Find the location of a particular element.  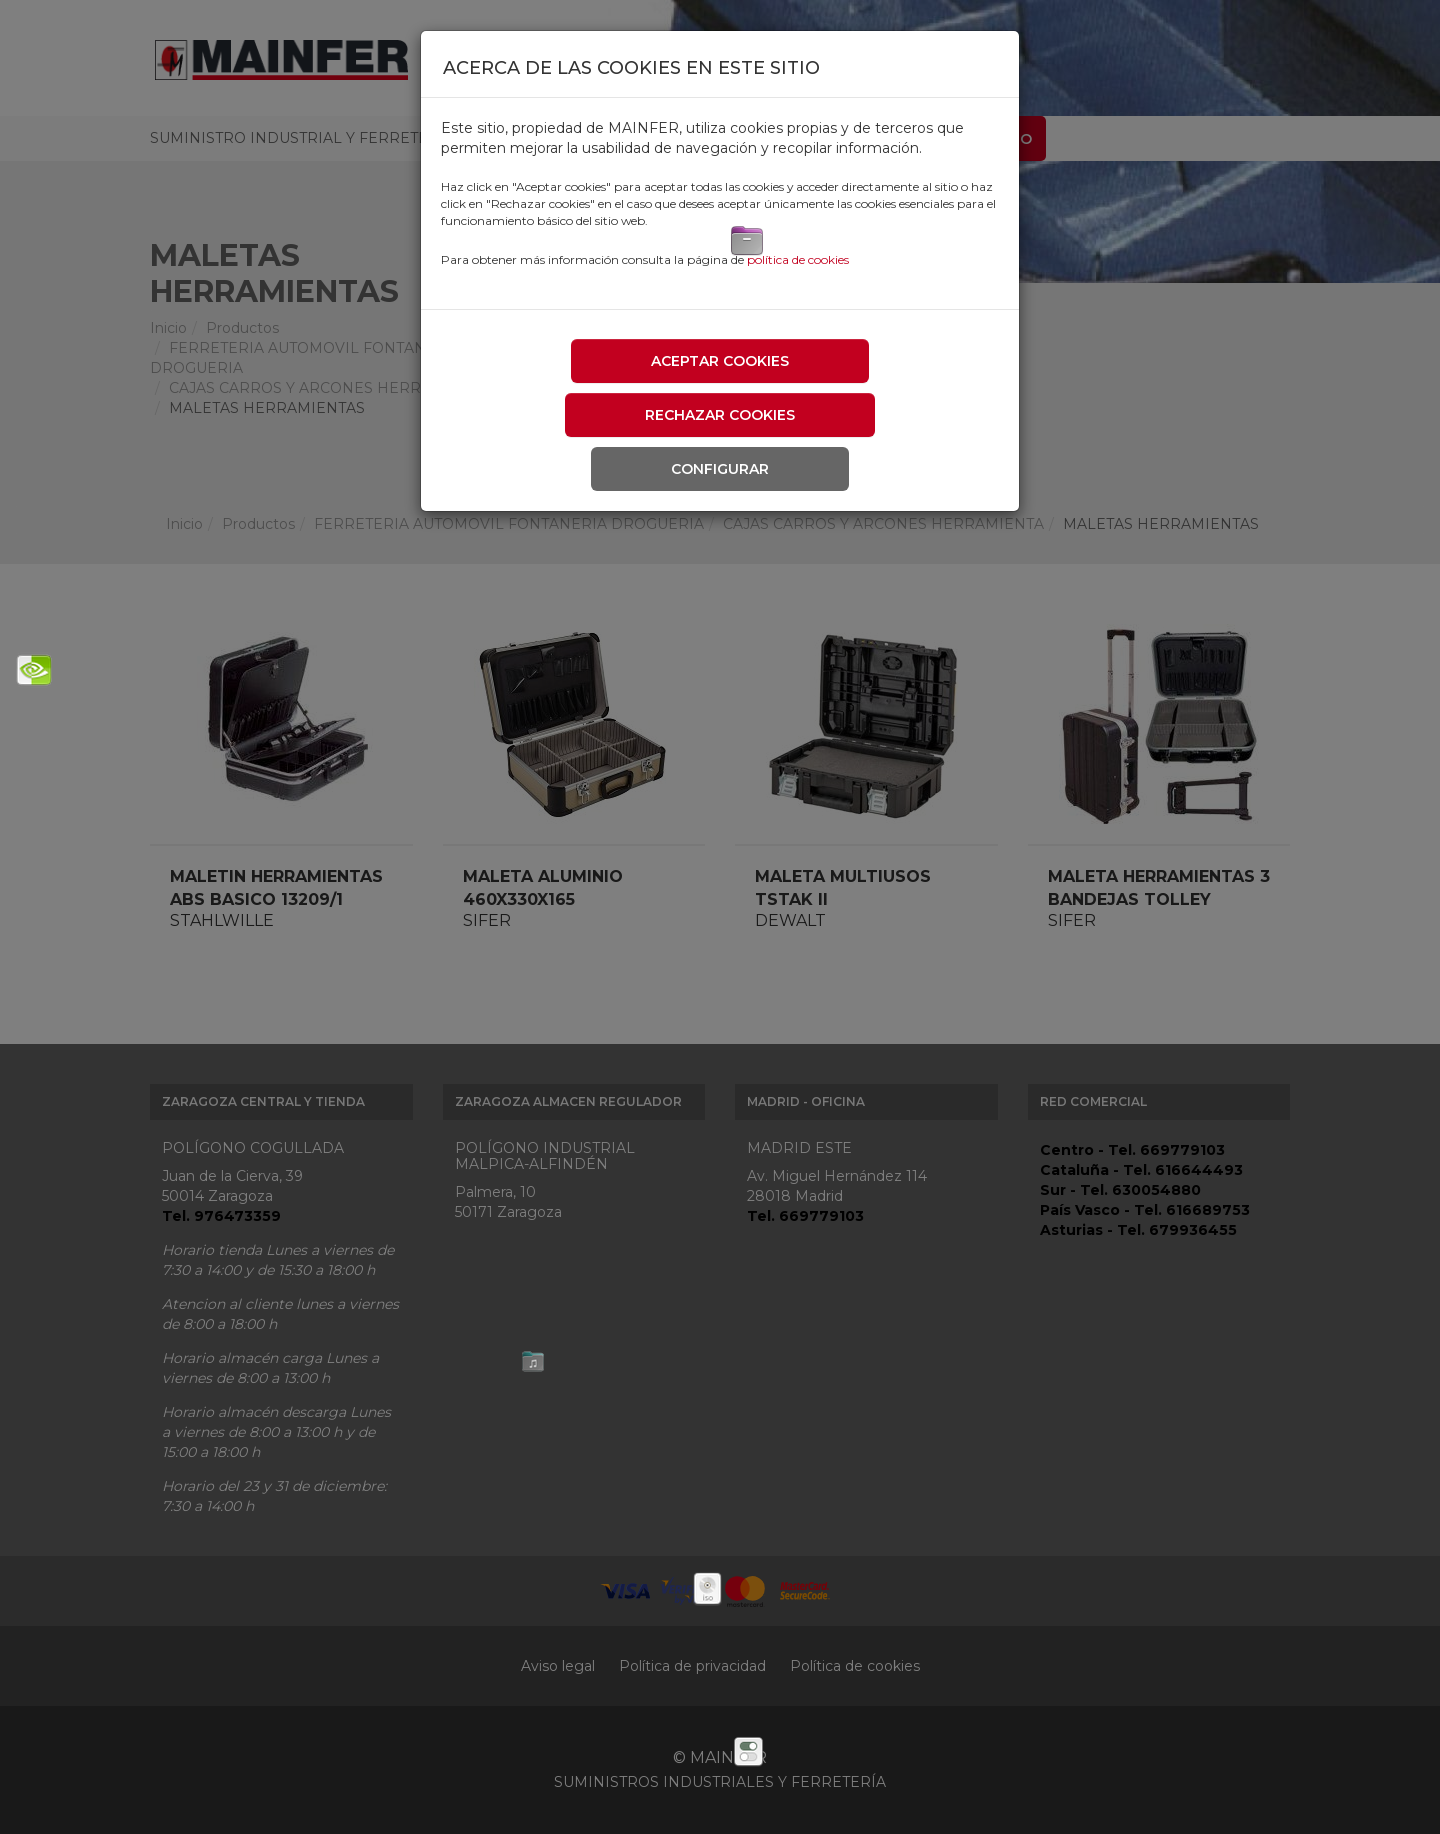

open system tweaks or customization settings is located at coordinates (748, 1751).